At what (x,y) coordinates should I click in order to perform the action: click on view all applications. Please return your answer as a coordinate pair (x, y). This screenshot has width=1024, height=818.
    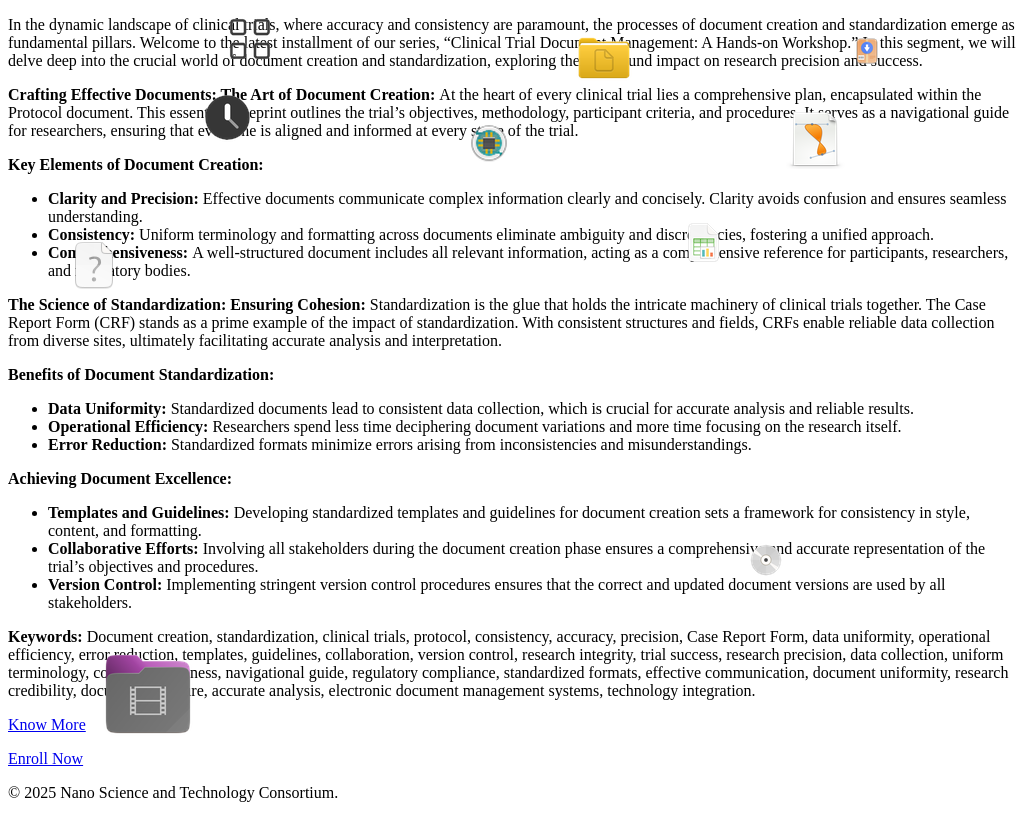
    Looking at the image, I should click on (250, 39).